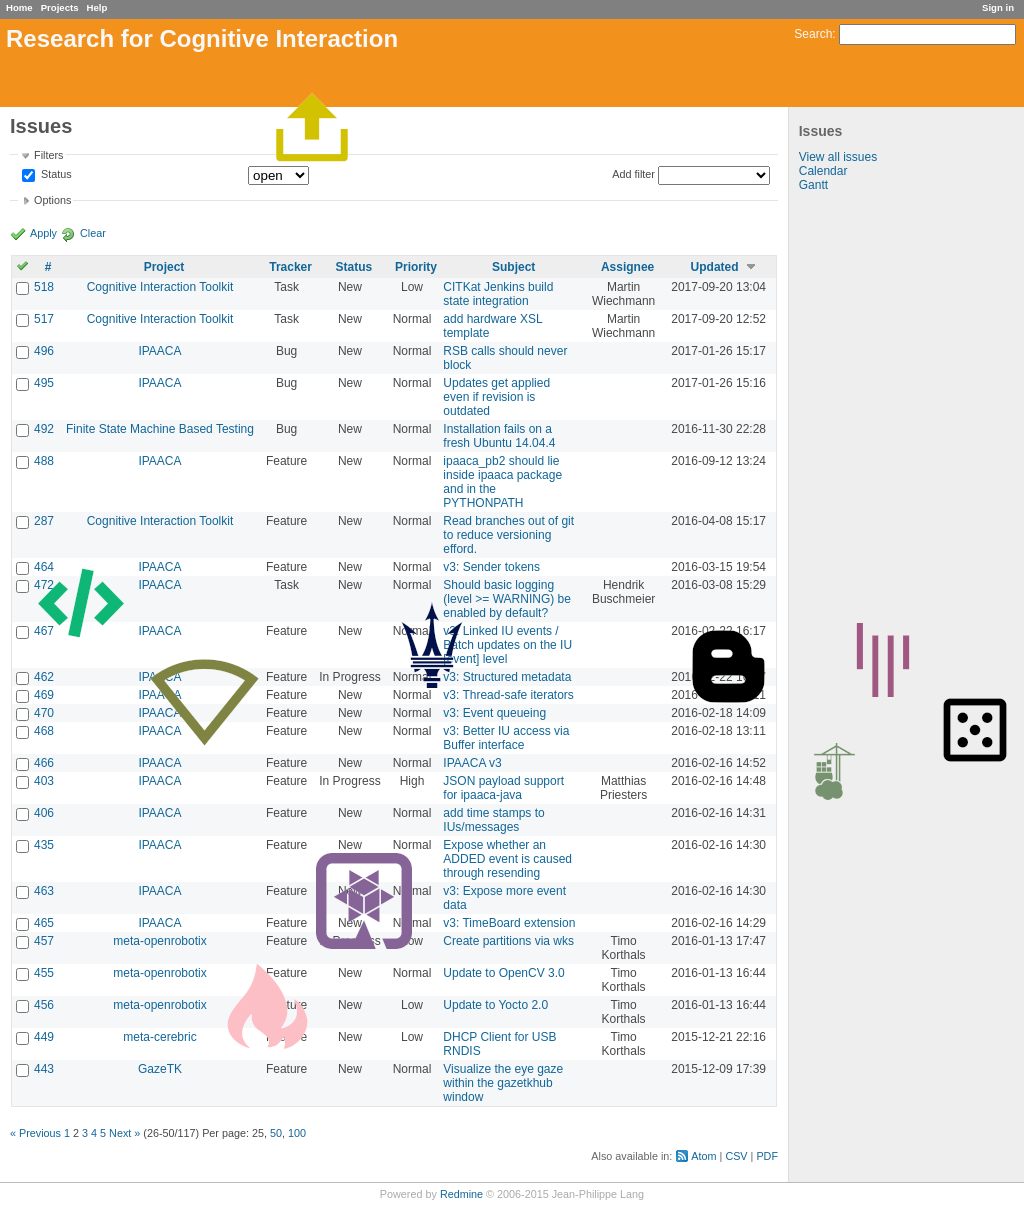 Image resolution: width=1024 pixels, height=1205 pixels. What do you see at coordinates (204, 702) in the screenshot?
I see `indicates wifi signal strength` at bounding box center [204, 702].